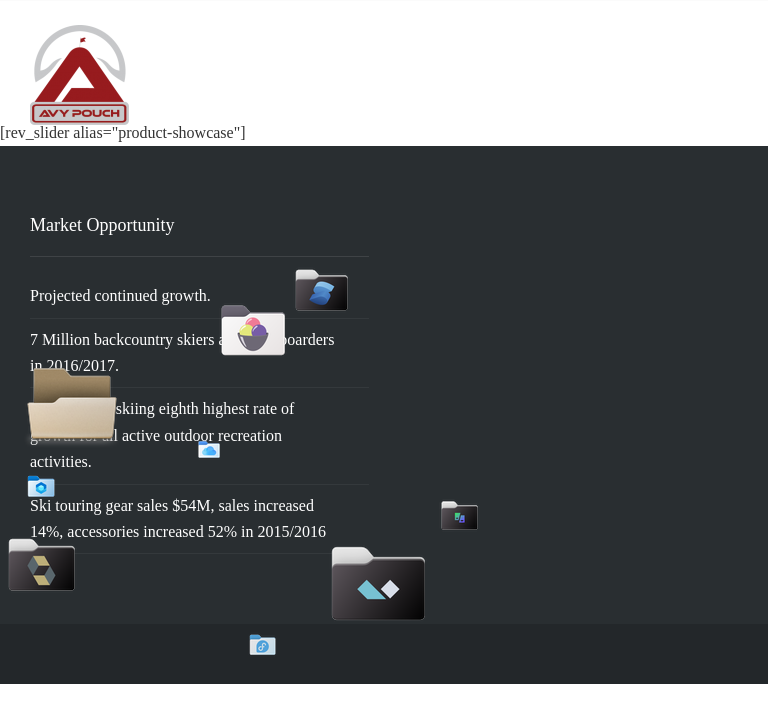 The height and width of the screenshot is (720, 768). I want to click on open alpinejs project folder, so click(378, 586).